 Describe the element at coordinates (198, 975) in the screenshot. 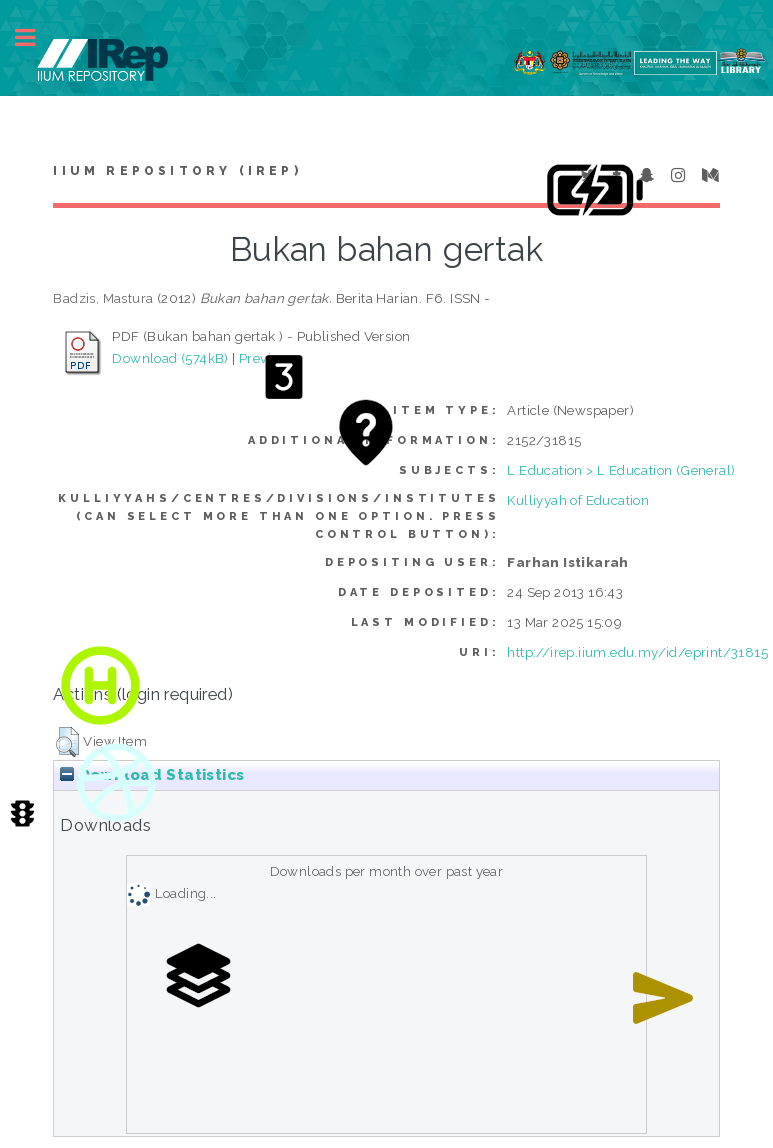

I see `view front layer of a stack` at that location.